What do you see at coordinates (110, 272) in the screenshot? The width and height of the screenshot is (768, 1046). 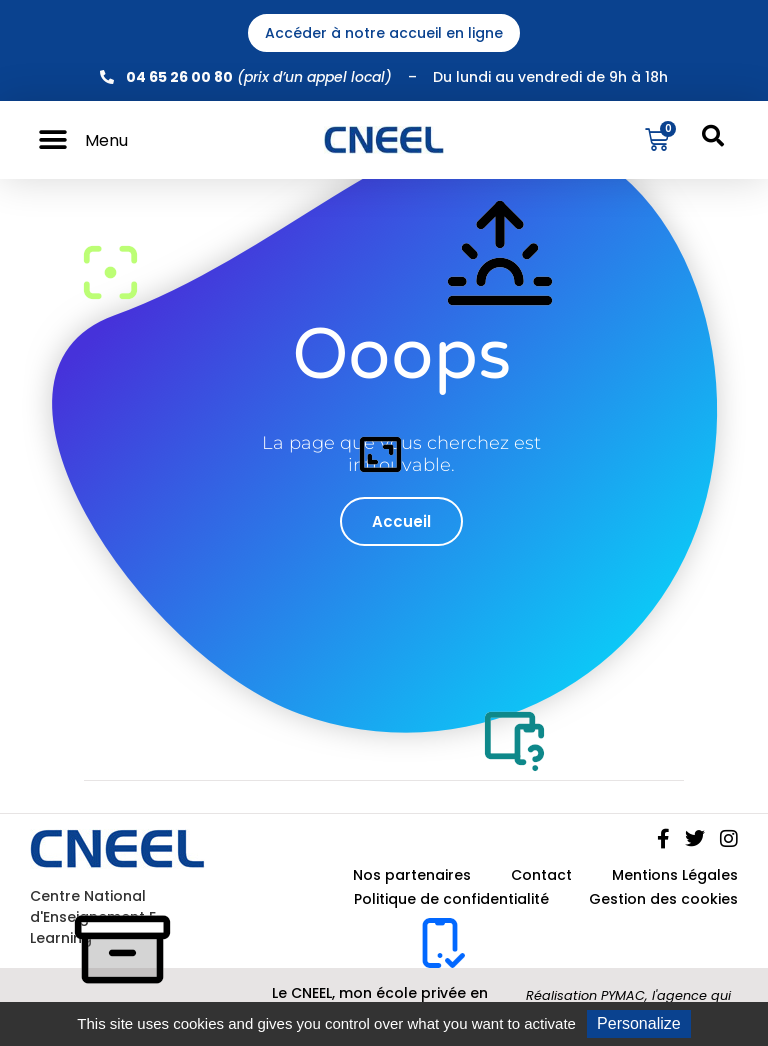 I see `center focus on selected area` at bounding box center [110, 272].